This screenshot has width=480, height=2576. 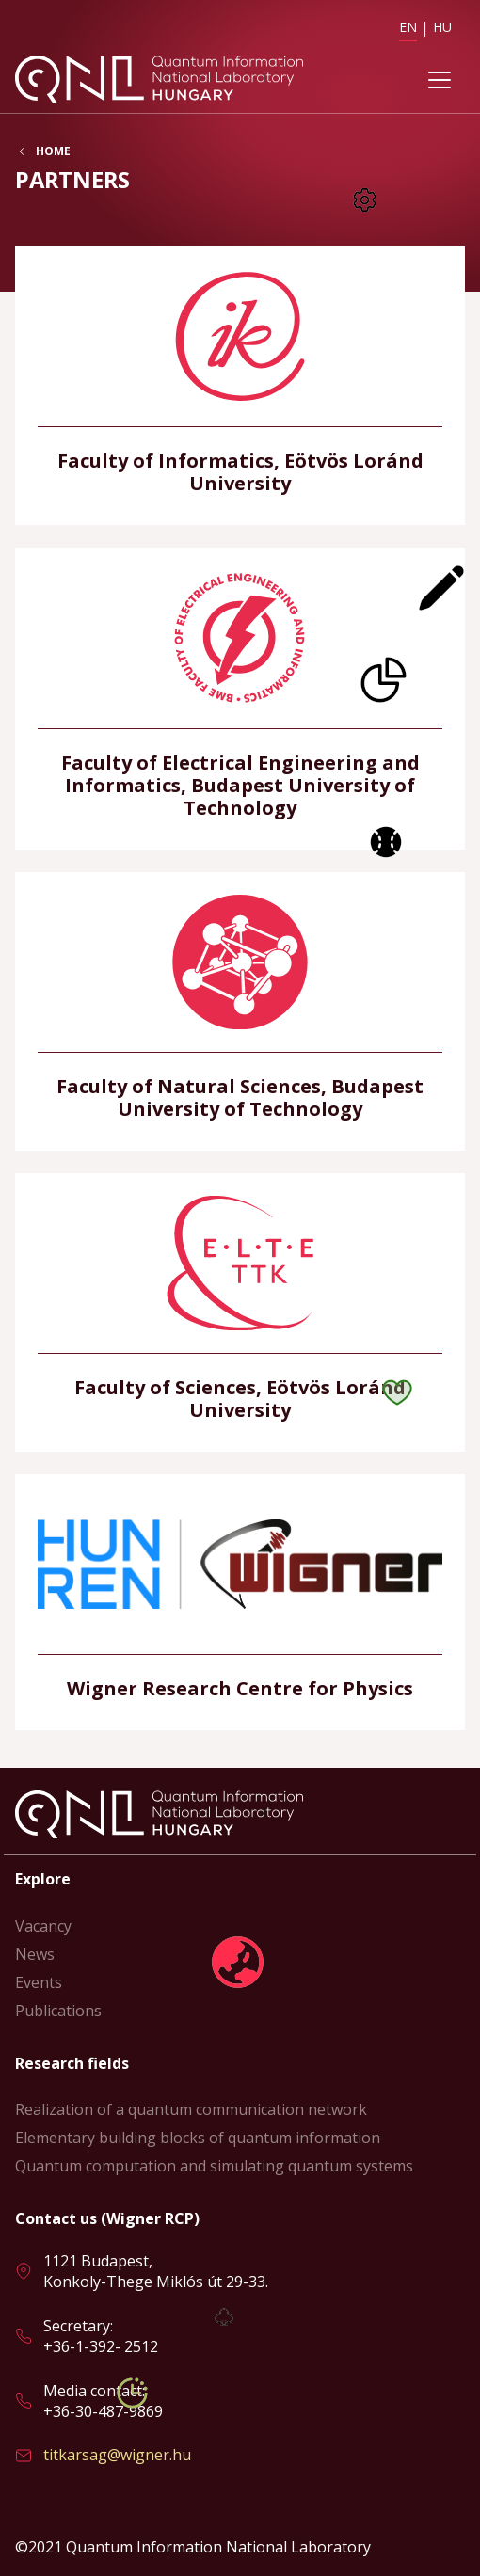 I want to click on view analytics or statistics breakdown, so click(x=383, y=679).